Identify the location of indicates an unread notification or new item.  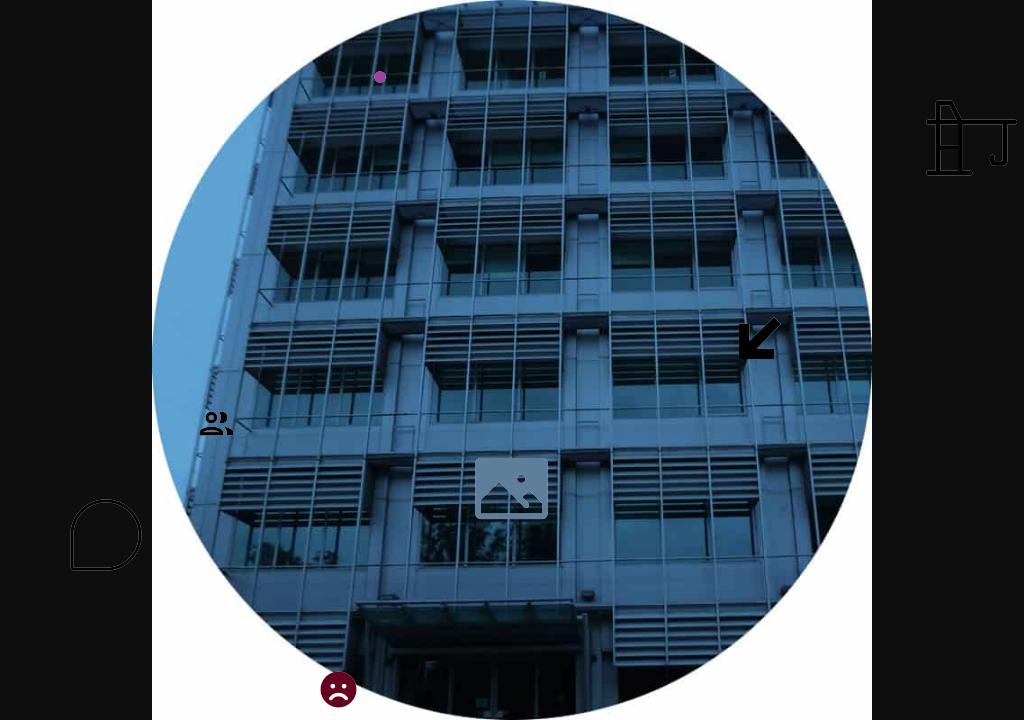
(380, 77).